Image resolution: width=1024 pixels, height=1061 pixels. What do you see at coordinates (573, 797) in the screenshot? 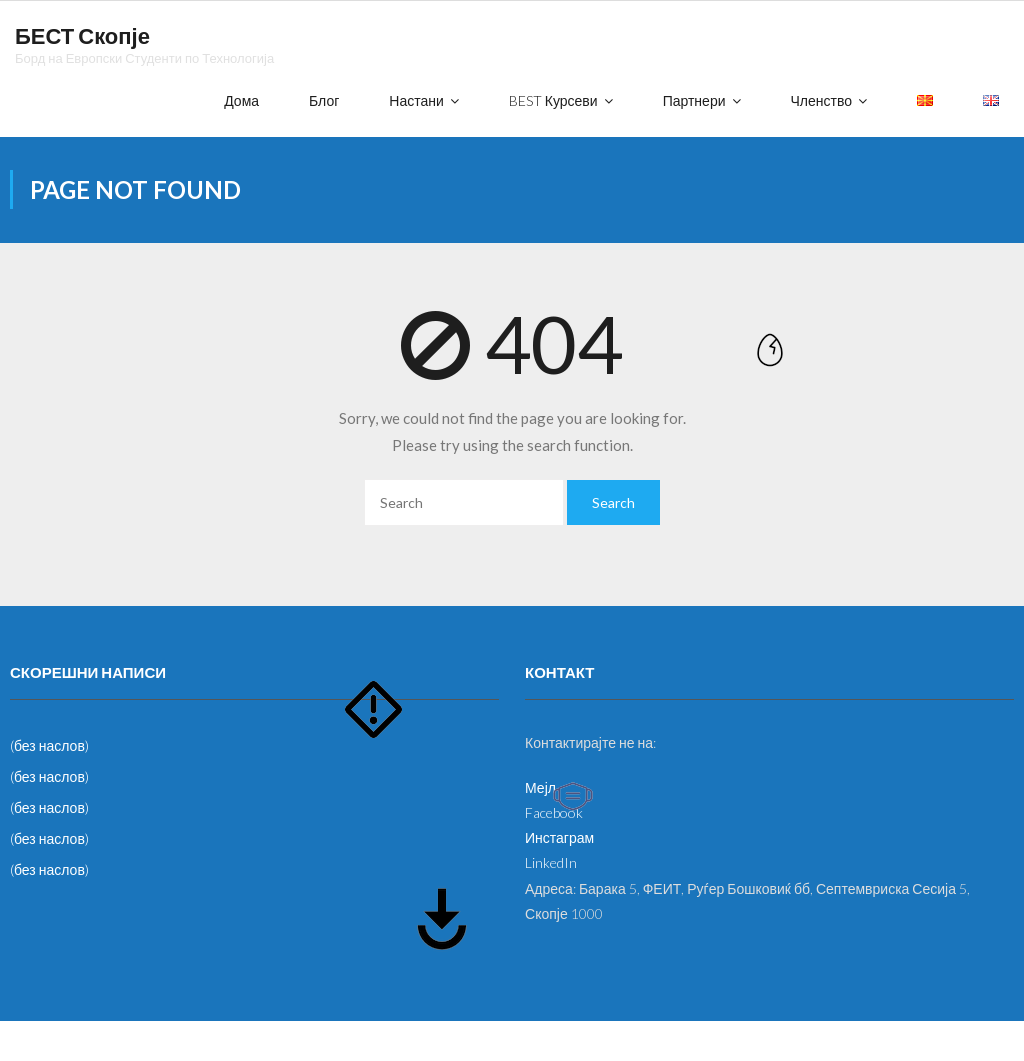
I see `indicates face mask required or health safety guidelines` at bounding box center [573, 797].